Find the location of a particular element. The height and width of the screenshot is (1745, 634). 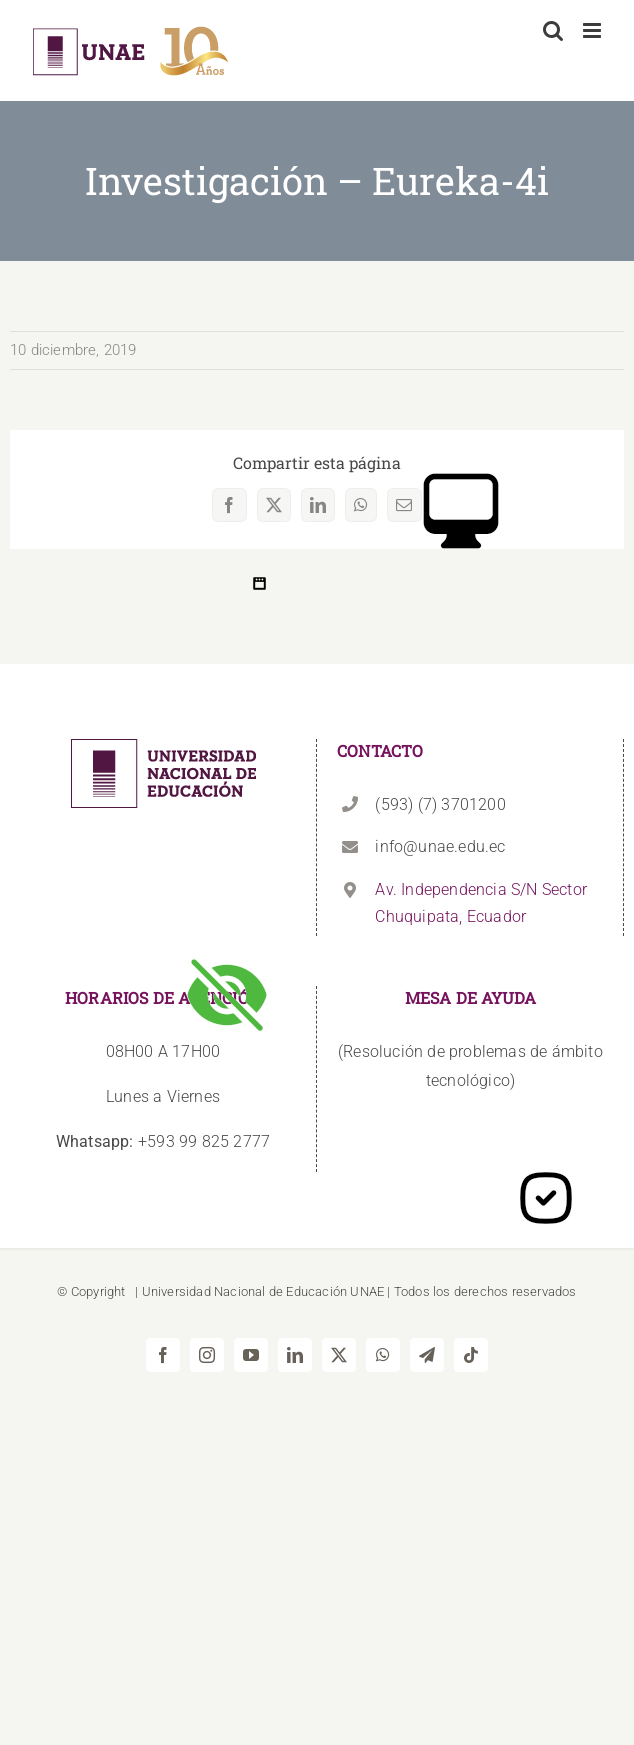

access desktop or computer settings is located at coordinates (461, 511).